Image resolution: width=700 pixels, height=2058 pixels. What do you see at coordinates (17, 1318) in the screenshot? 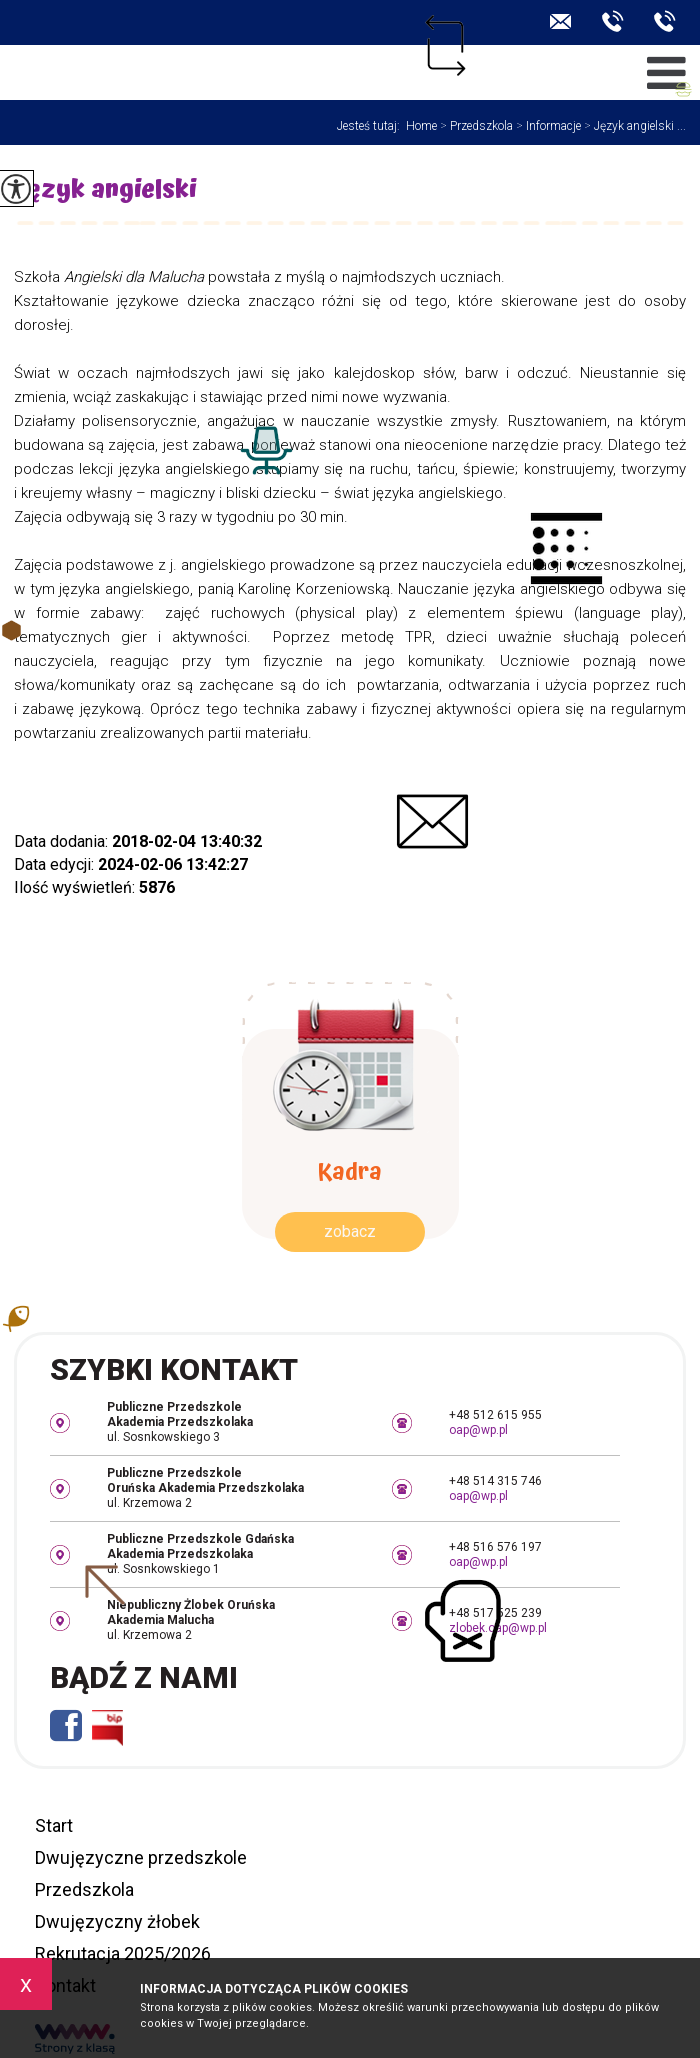
I see `browse seafood or fish-related content` at bounding box center [17, 1318].